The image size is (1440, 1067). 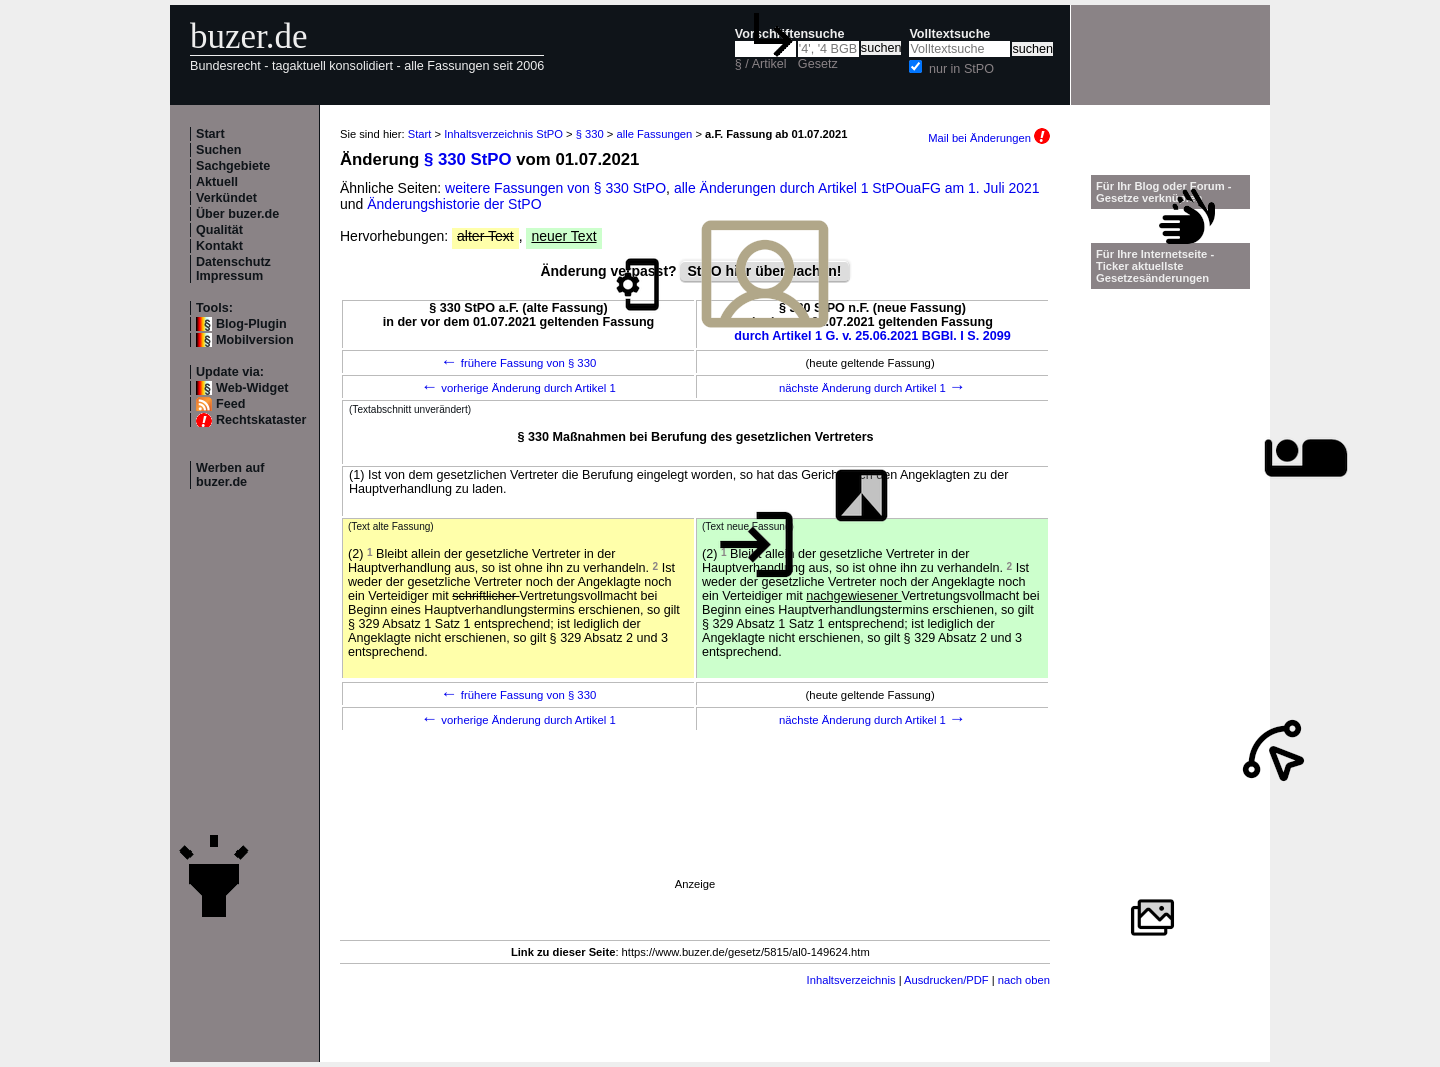 I want to click on select a lie-flat or suite seat option, so click(x=1306, y=458).